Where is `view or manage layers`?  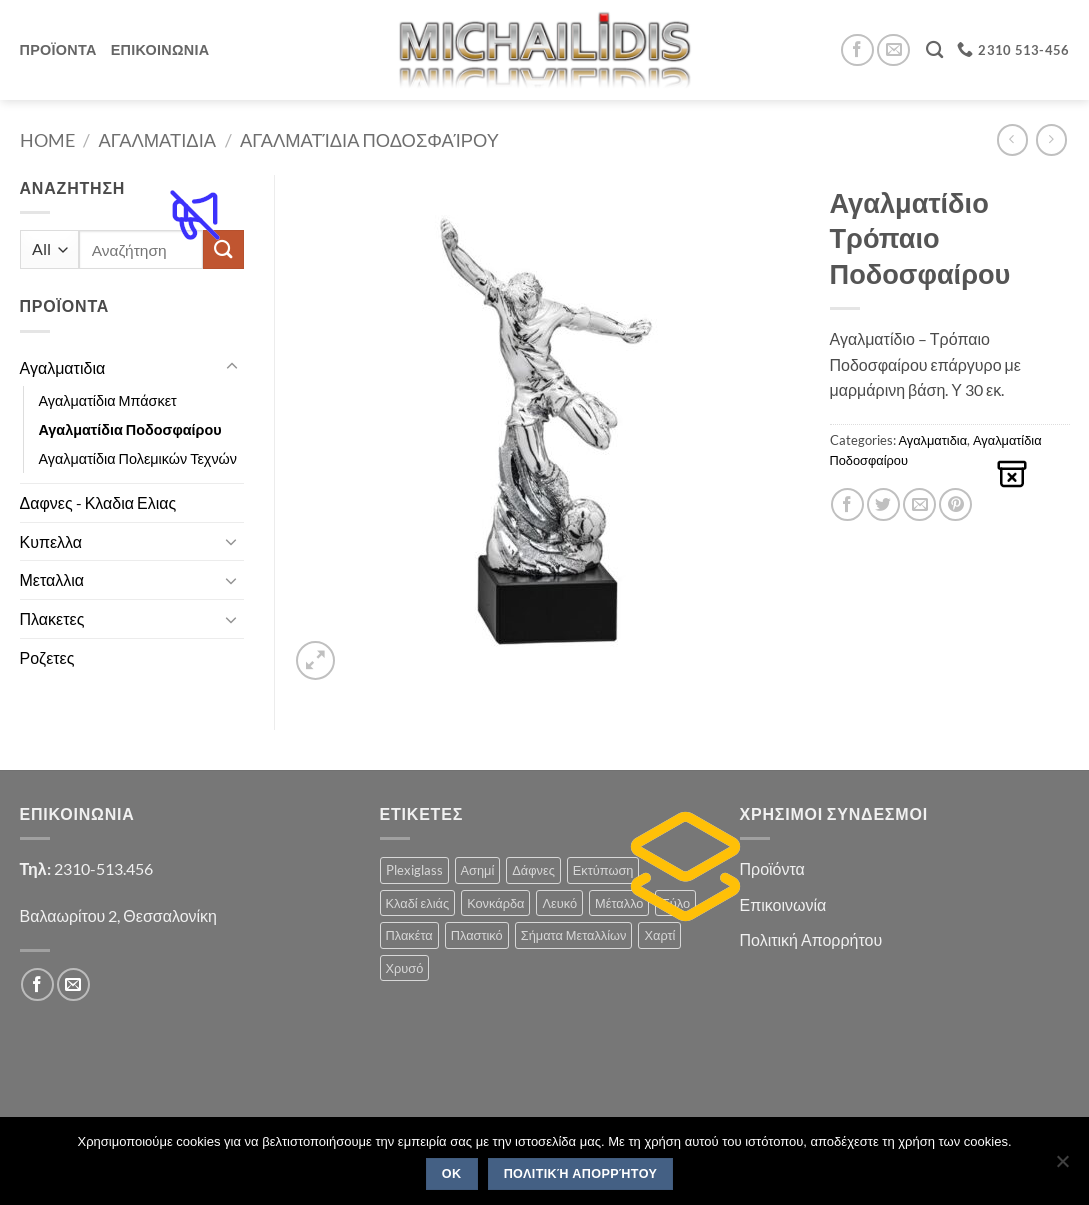
view or manage layers is located at coordinates (685, 866).